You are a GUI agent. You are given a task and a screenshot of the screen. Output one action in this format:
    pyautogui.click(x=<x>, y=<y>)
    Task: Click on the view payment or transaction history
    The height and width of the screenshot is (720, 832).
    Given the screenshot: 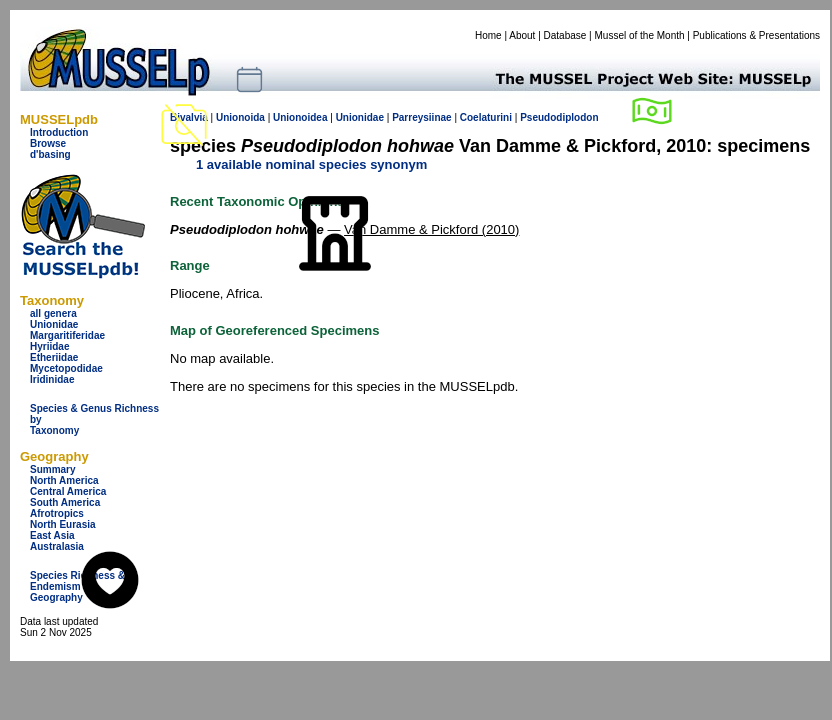 What is the action you would take?
    pyautogui.click(x=652, y=111)
    